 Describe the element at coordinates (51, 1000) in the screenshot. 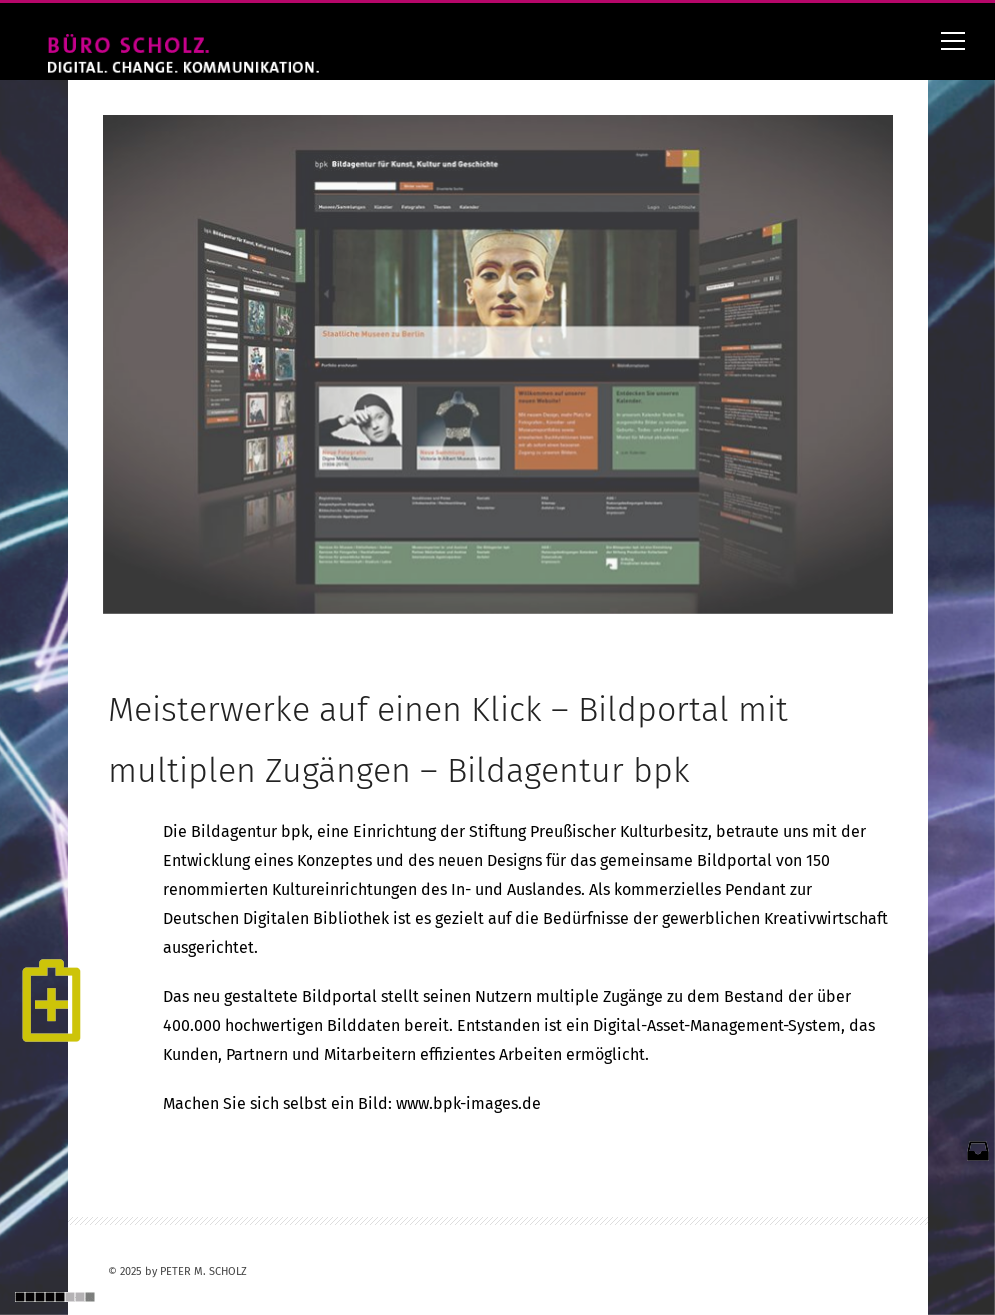

I see `enable battery saver mode` at that location.